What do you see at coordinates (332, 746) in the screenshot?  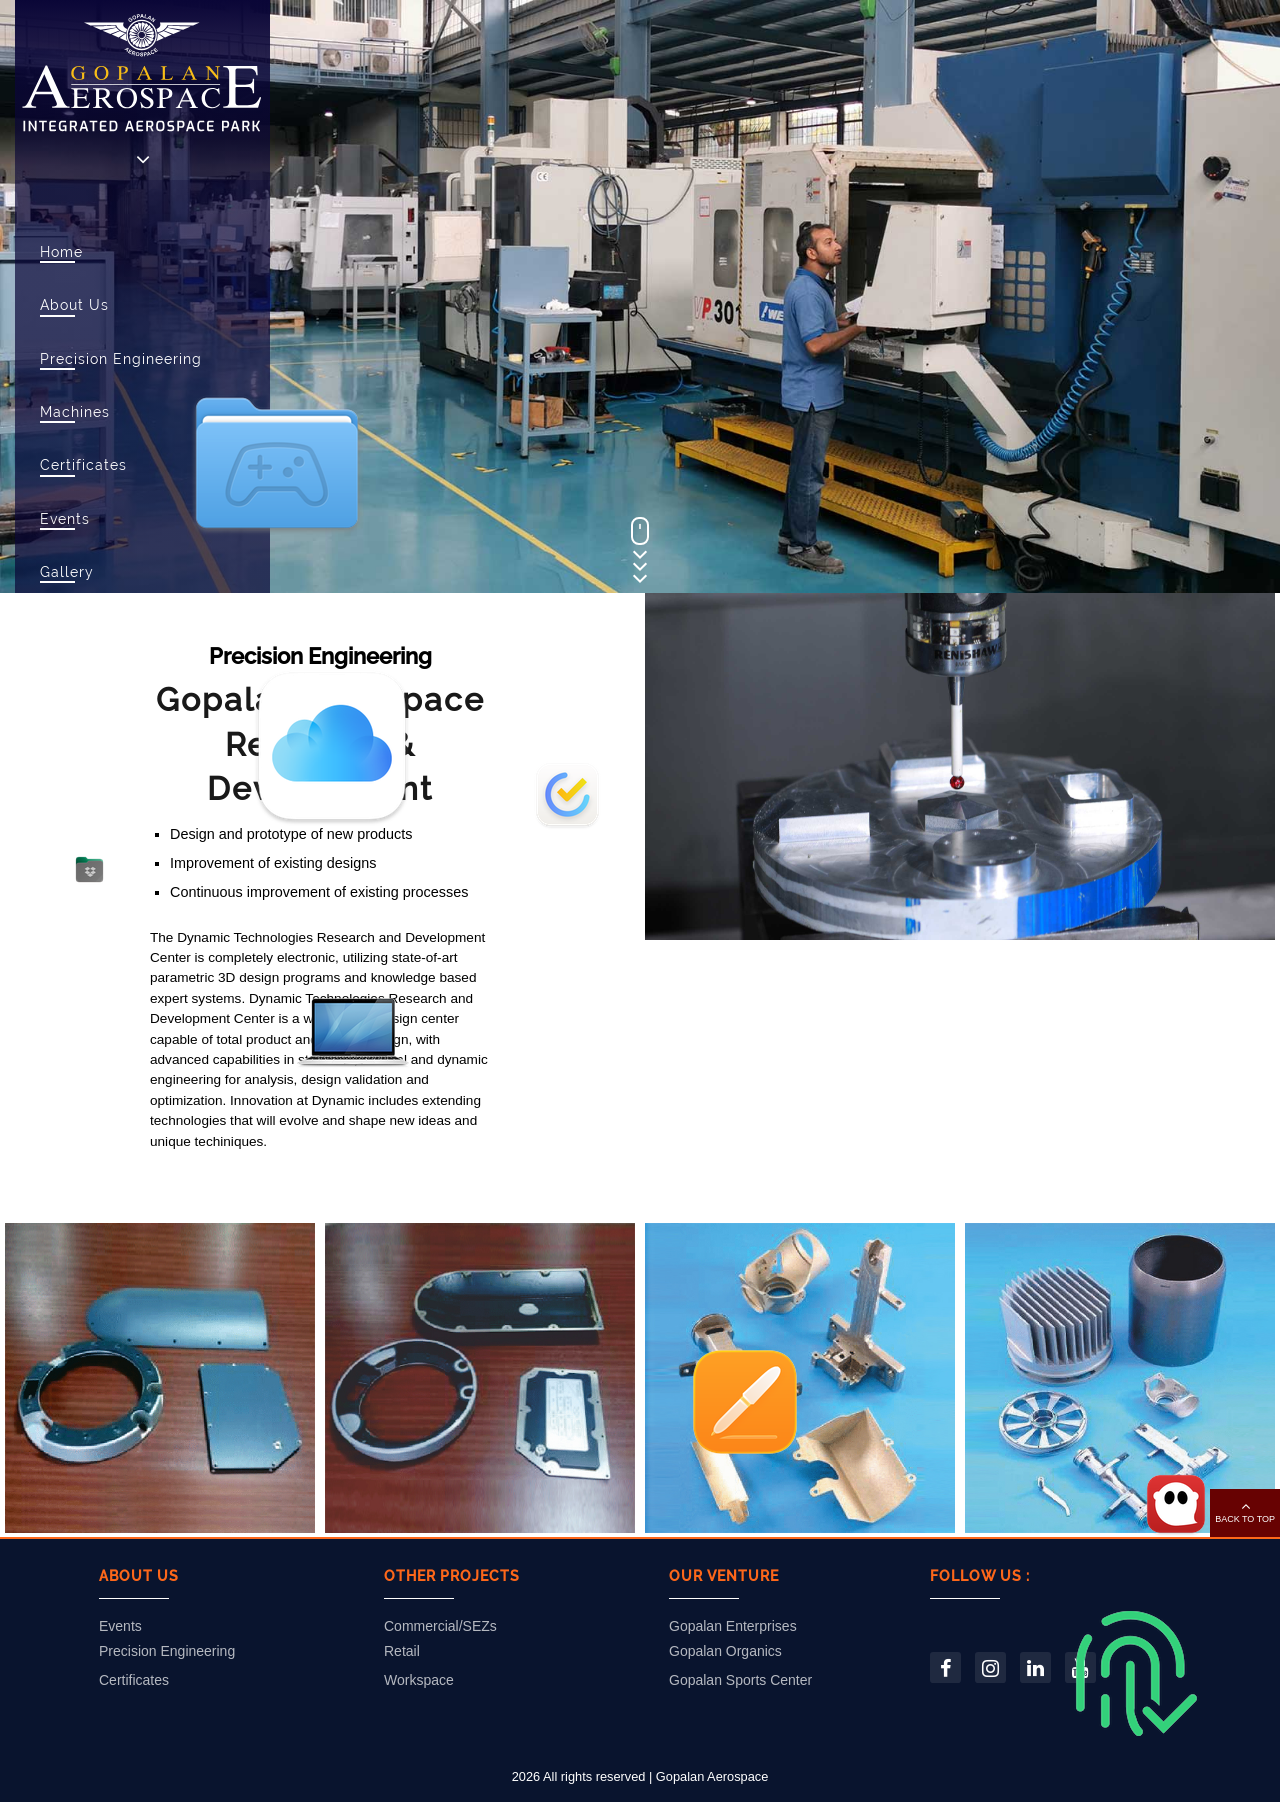 I see `open iCloud Drive folder` at bounding box center [332, 746].